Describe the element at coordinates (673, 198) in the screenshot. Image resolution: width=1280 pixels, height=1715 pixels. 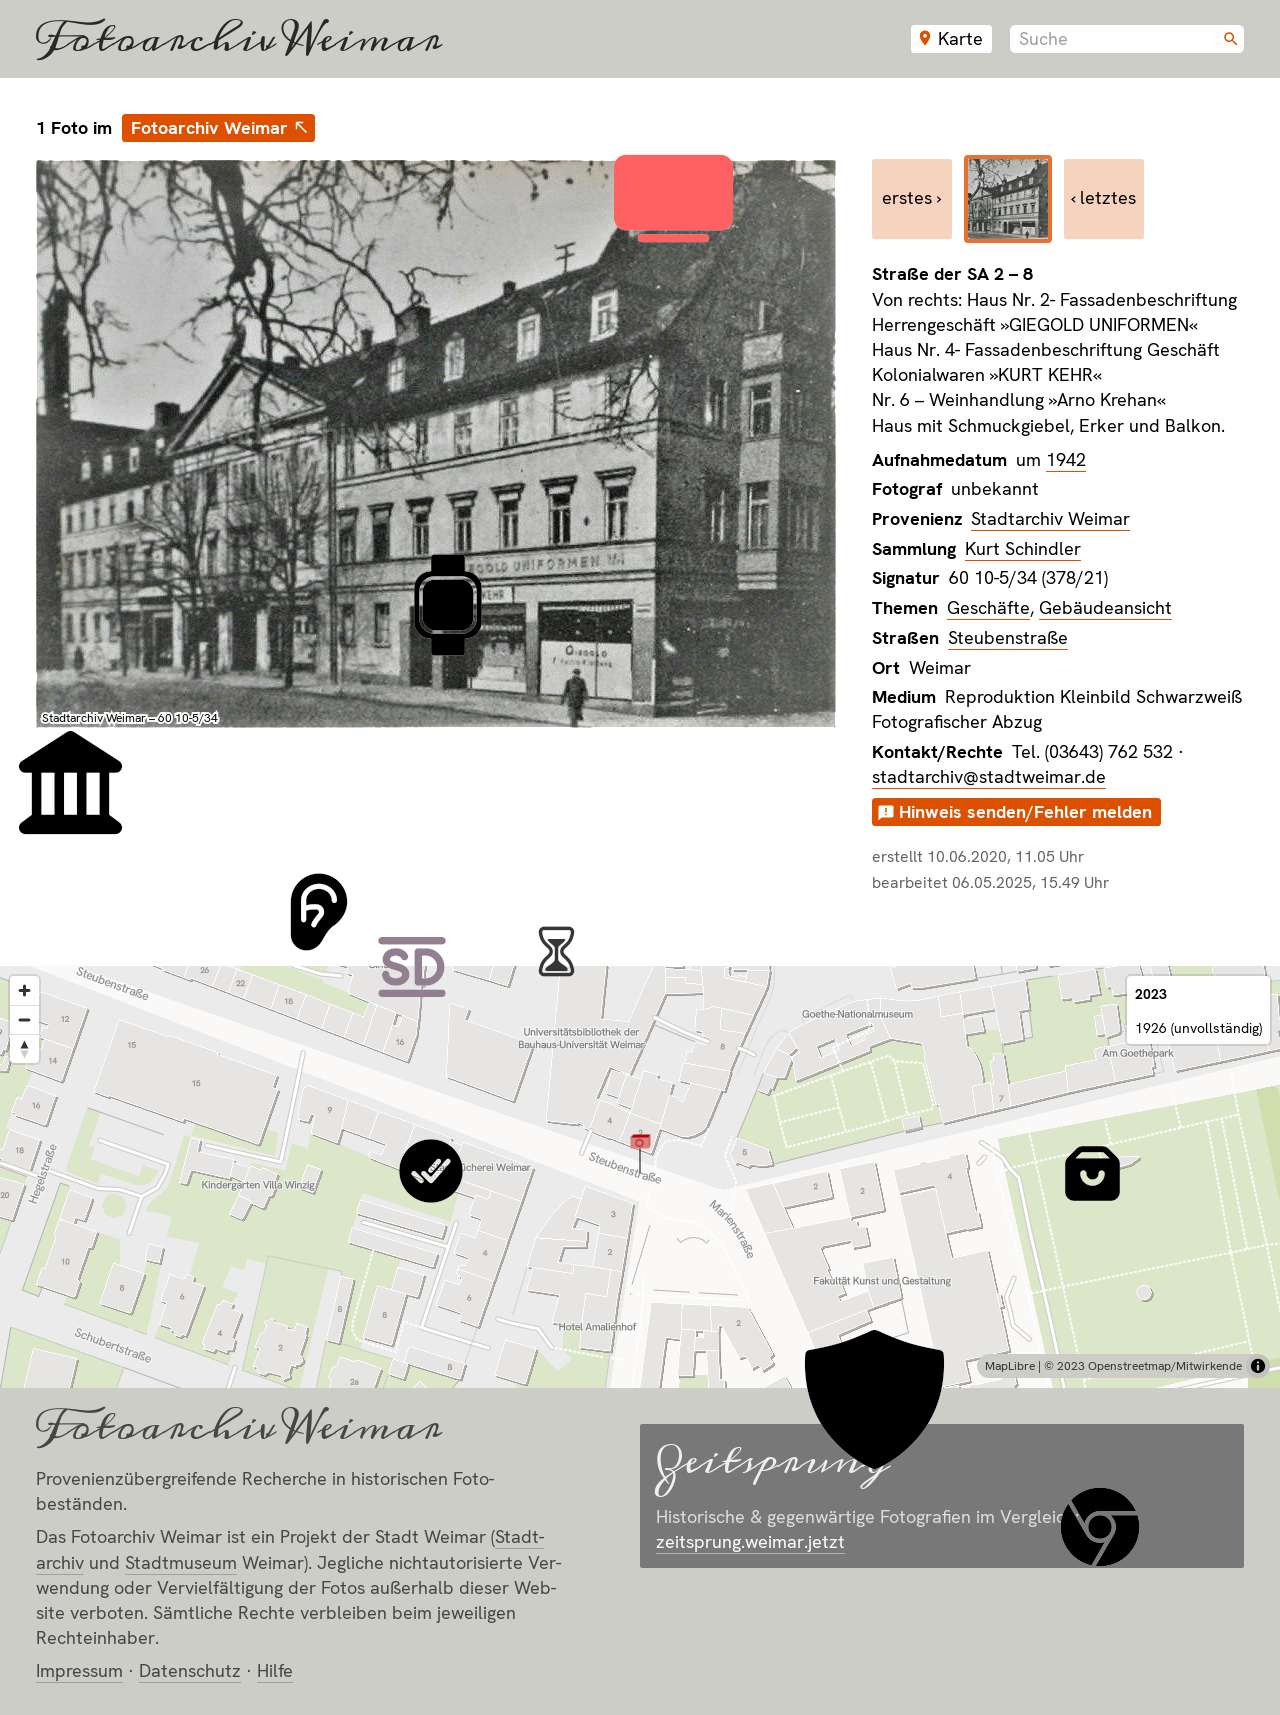
I see `access tv or streaming content` at that location.